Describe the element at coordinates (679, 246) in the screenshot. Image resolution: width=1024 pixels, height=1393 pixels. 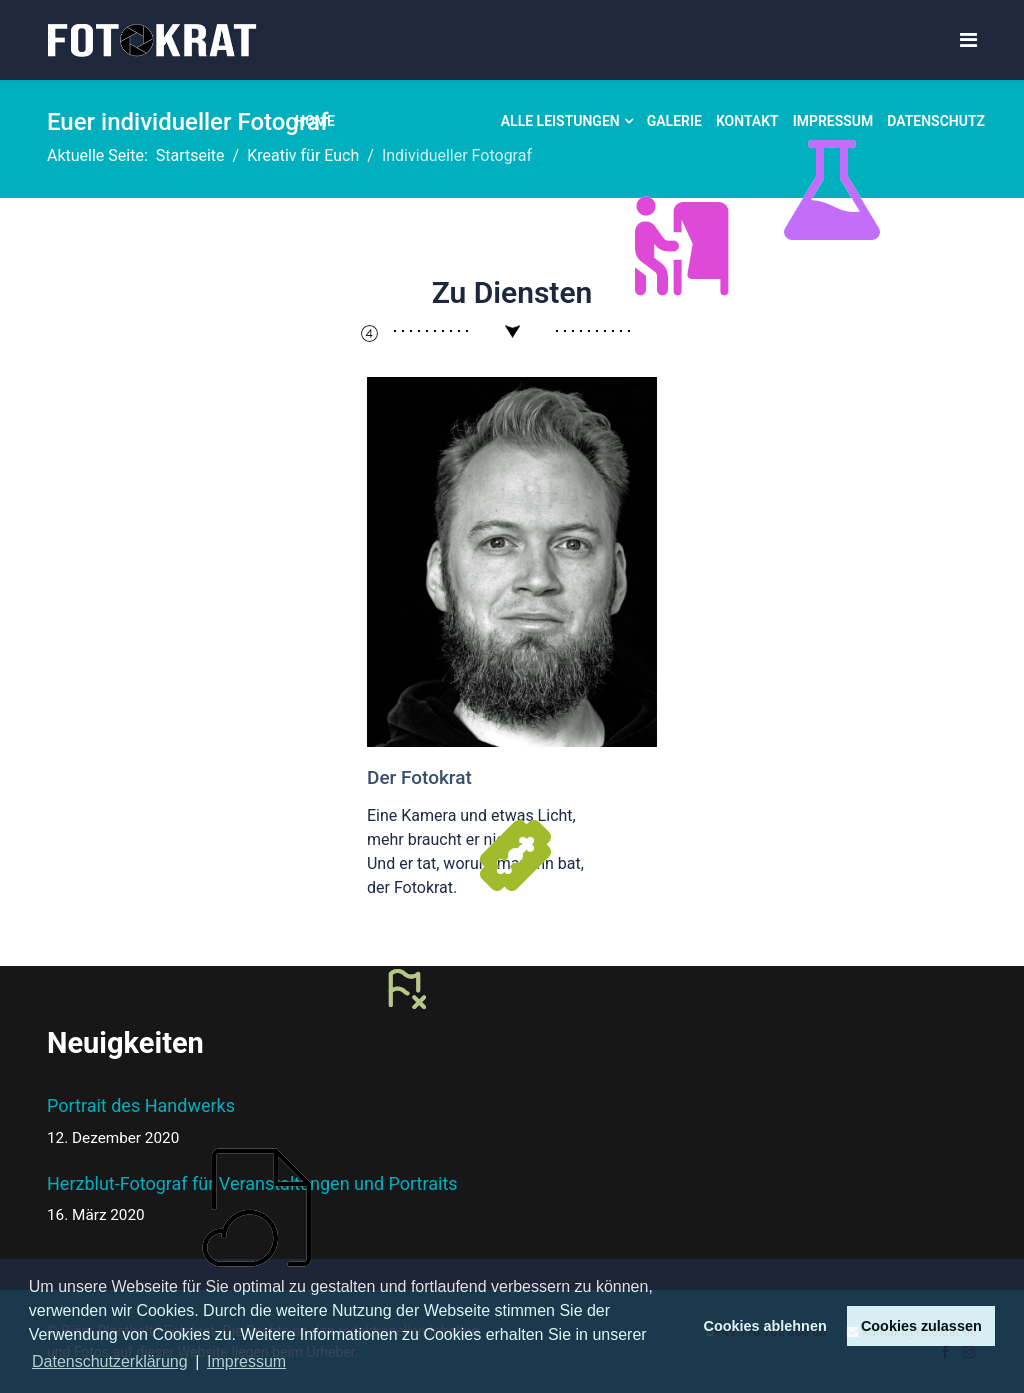
I see `access voting or polling booth` at that location.